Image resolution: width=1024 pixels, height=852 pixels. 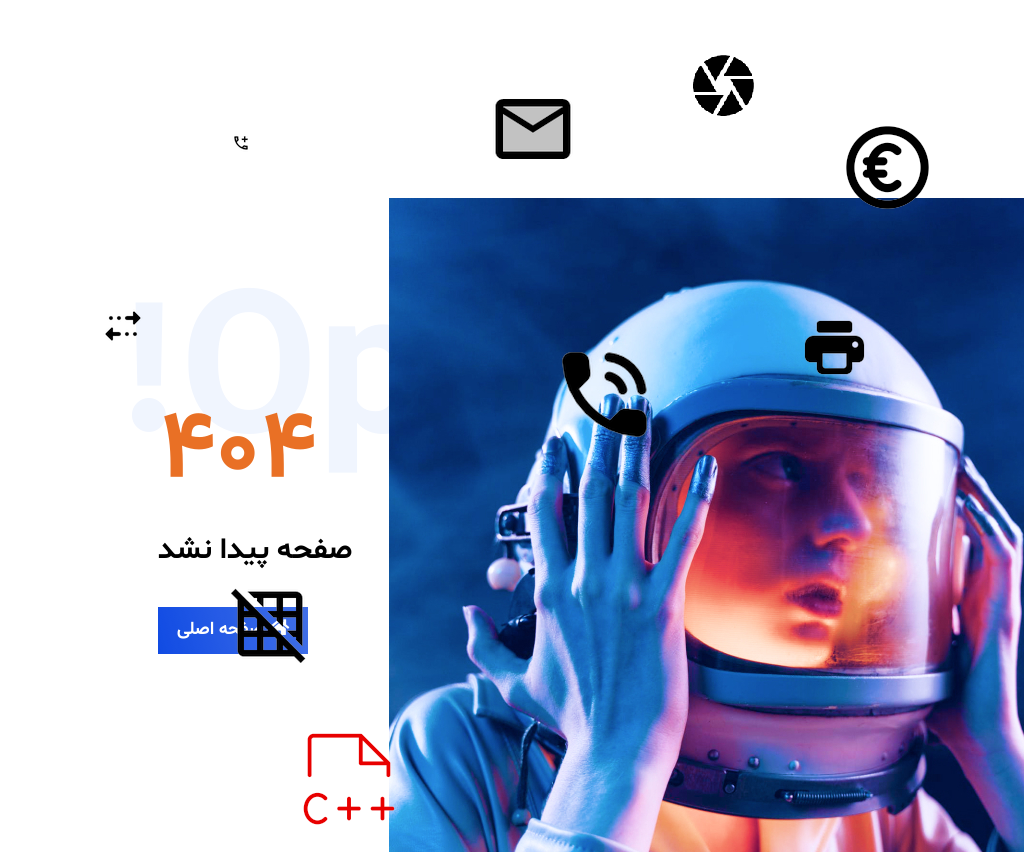 What do you see at coordinates (123, 326) in the screenshot?
I see `view multiple stops on a route` at bounding box center [123, 326].